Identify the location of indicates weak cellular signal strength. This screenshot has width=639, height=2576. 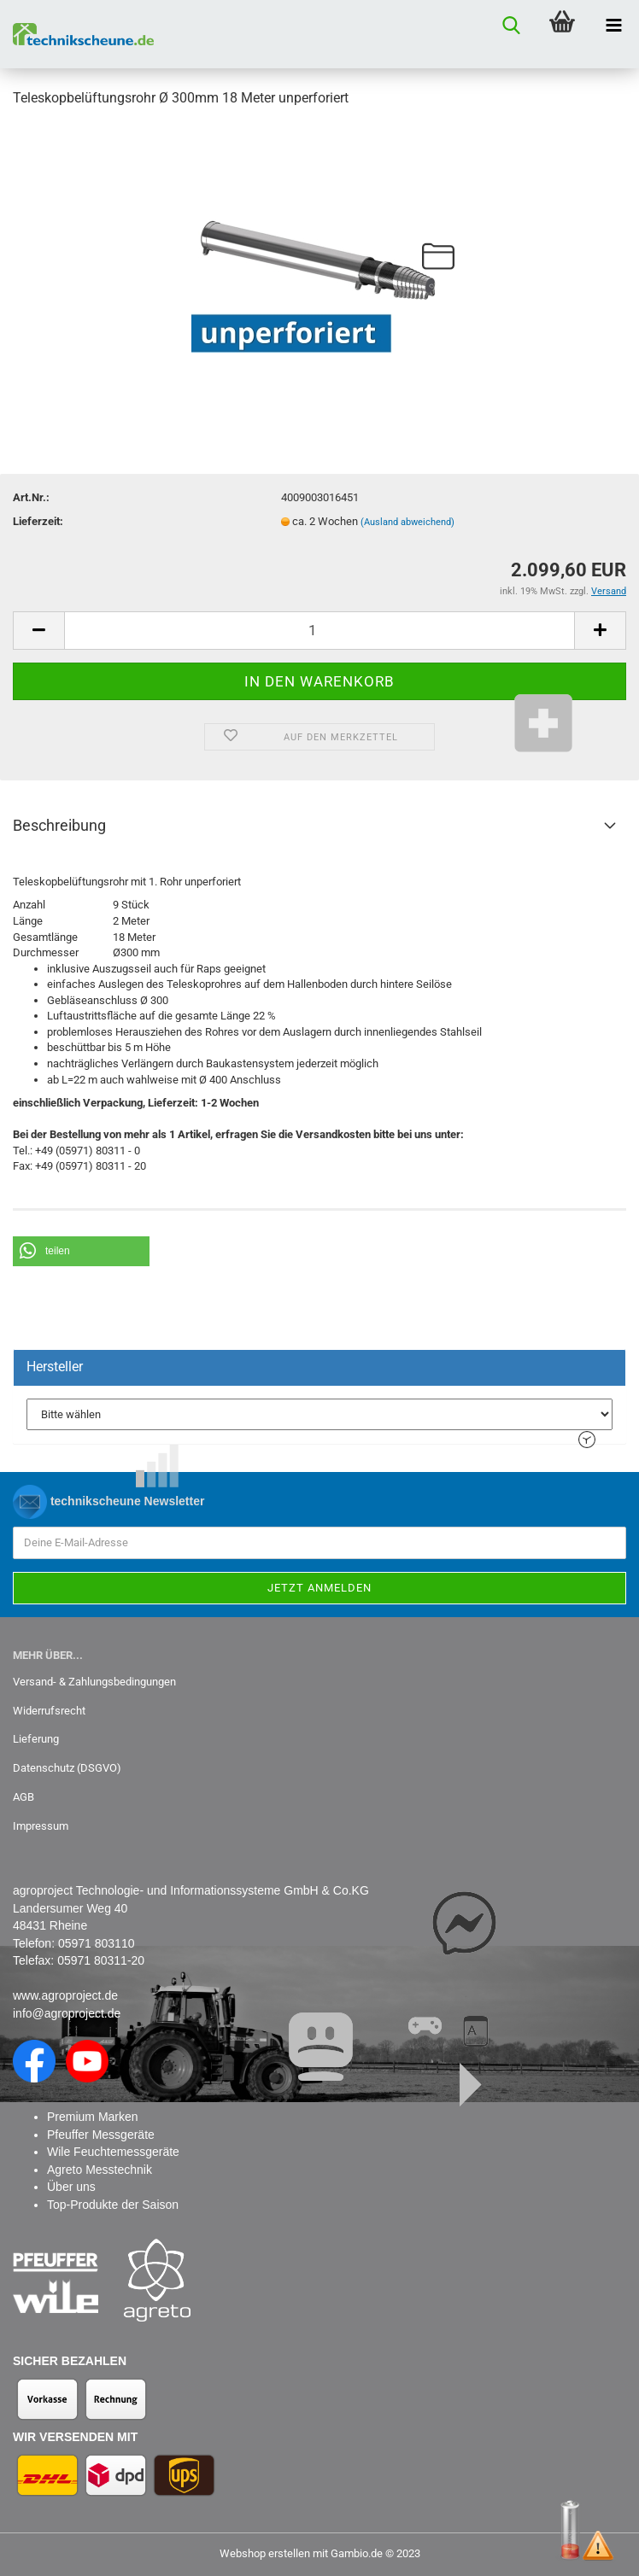
(158, 1467).